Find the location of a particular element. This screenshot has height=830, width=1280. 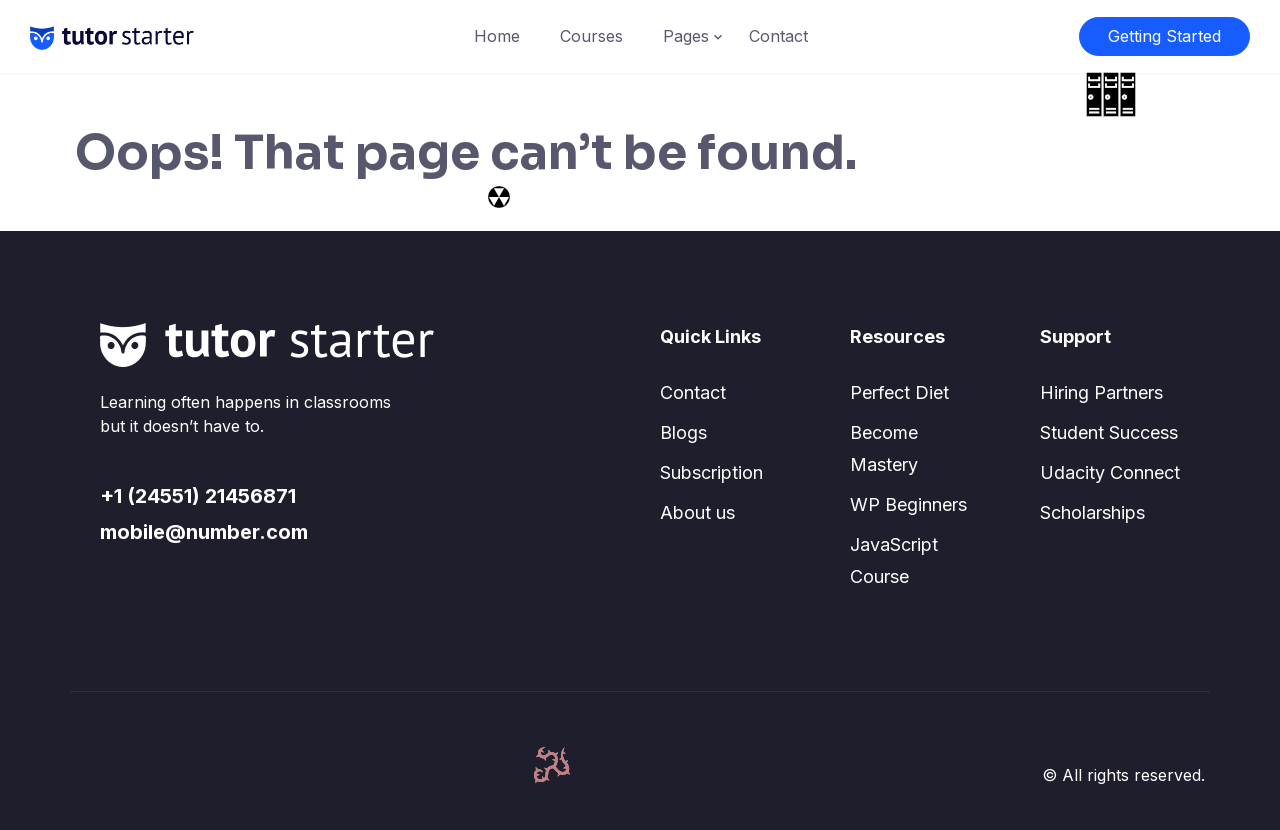

select a thorny or cursed status effect is located at coordinates (551, 764).